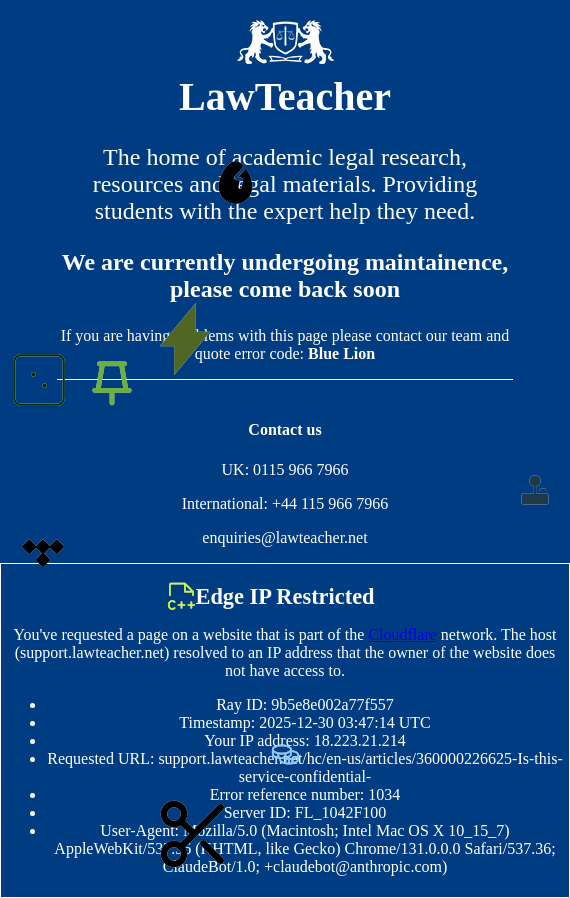 The height and width of the screenshot is (898, 570). Describe the element at coordinates (235, 182) in the screenshot. I see `indicates a cracked or broken item` at that location.